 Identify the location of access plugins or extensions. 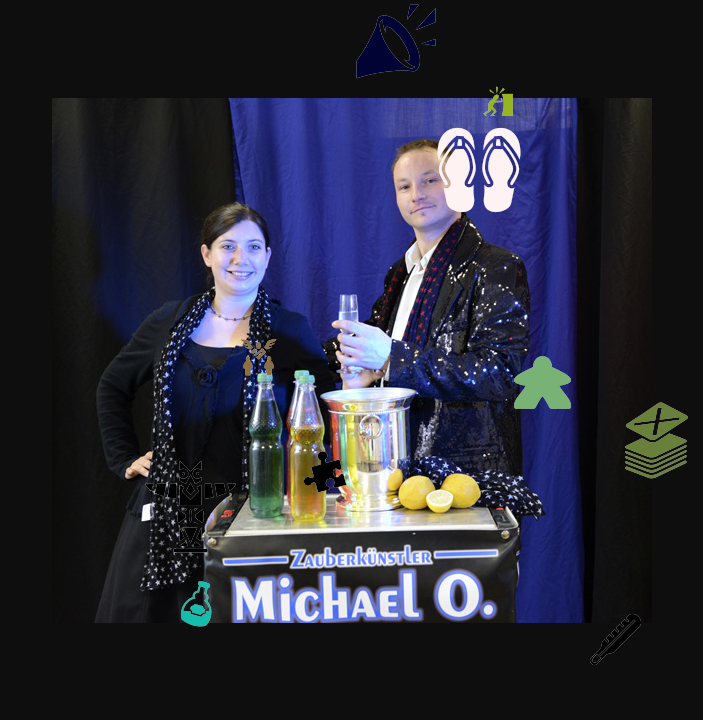
(325, 472).